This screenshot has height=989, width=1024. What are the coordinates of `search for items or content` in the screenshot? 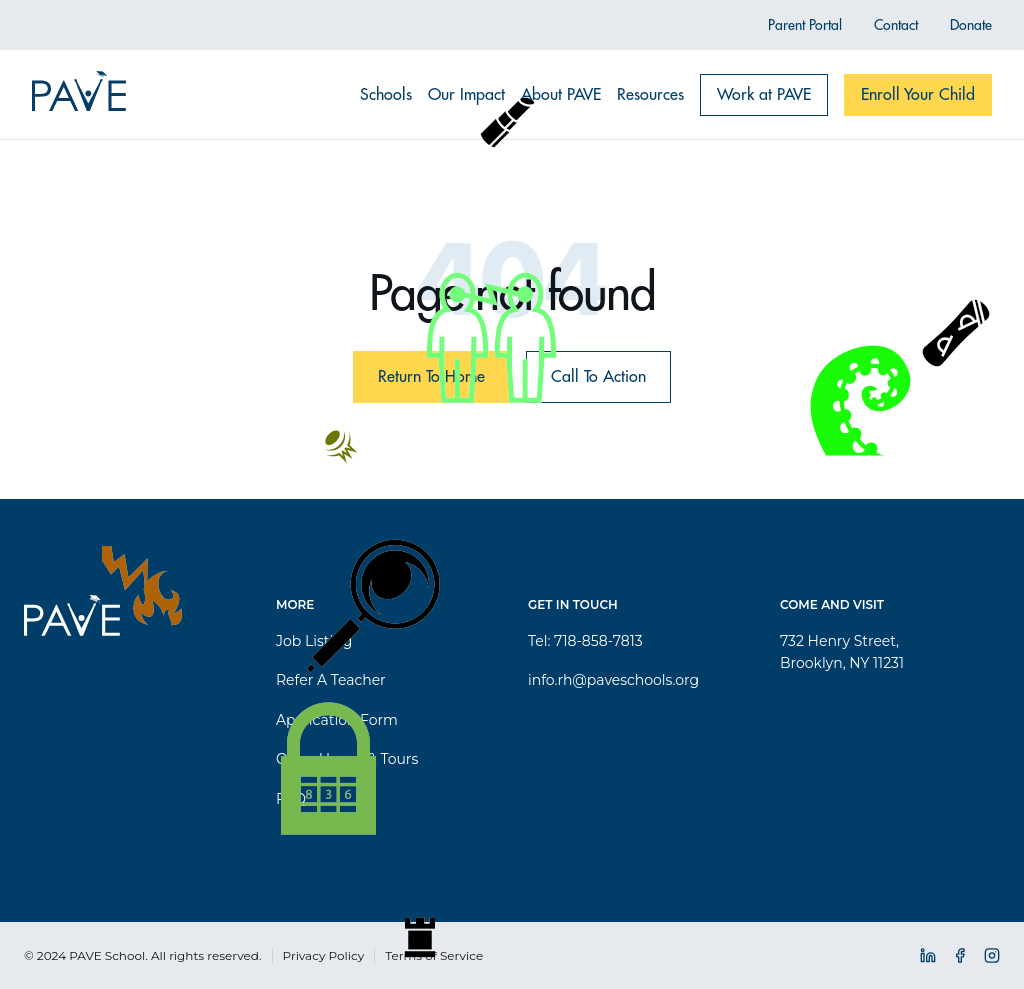 It's located at (373, 607).